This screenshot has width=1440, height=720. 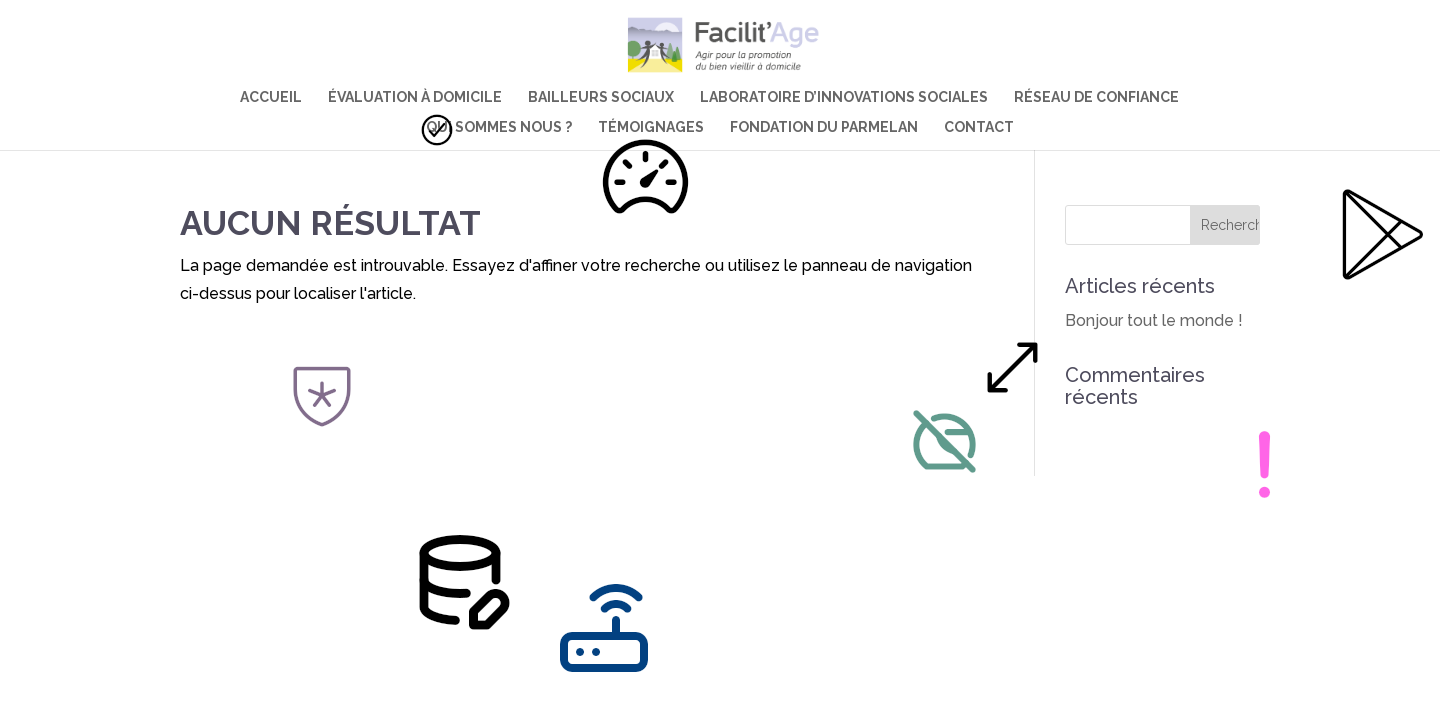 I want to click on indicates premium or verified security status, so click(x=322, y=393).